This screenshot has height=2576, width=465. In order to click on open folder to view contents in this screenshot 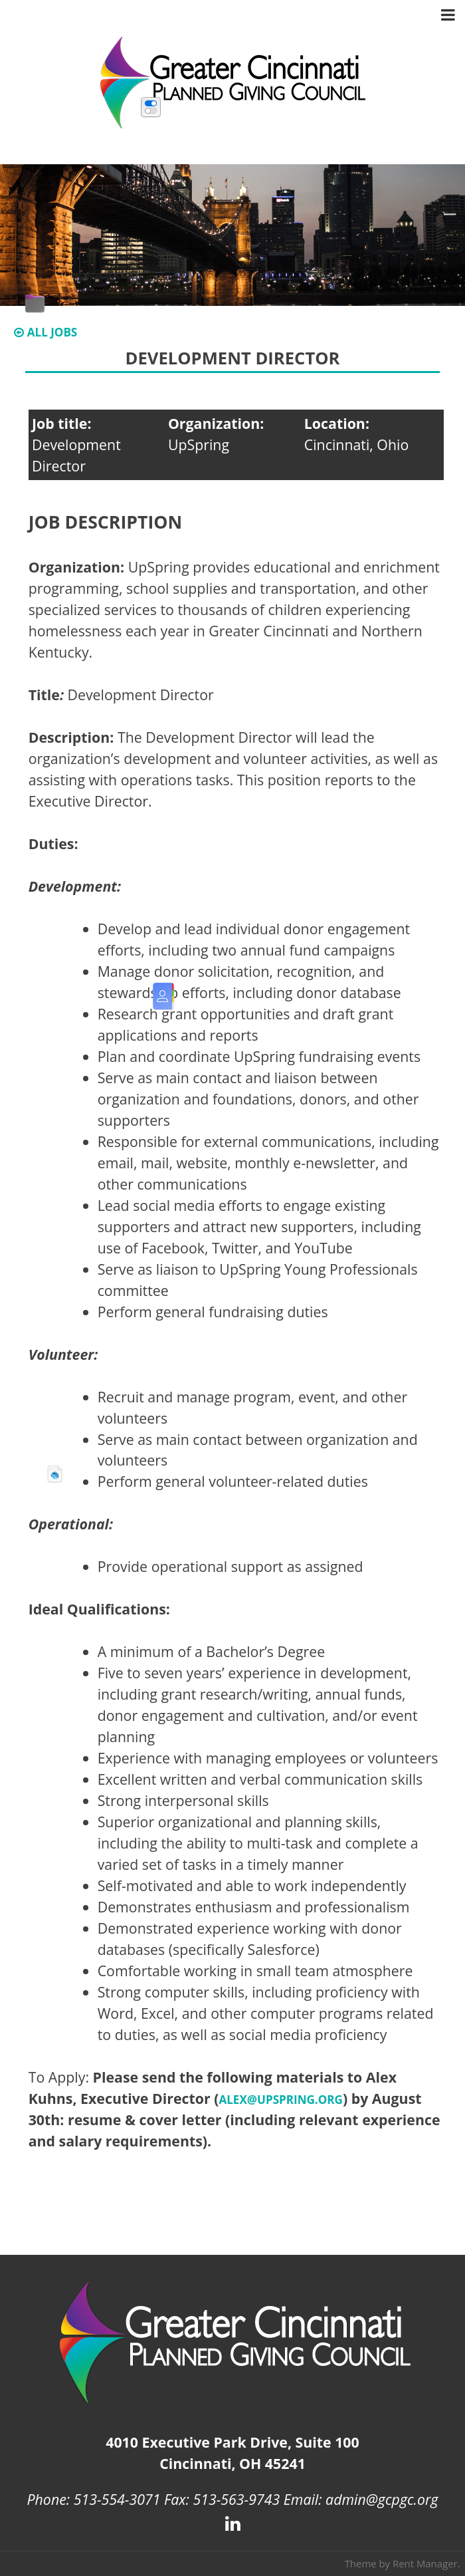, I will do `click(35, 303)`.